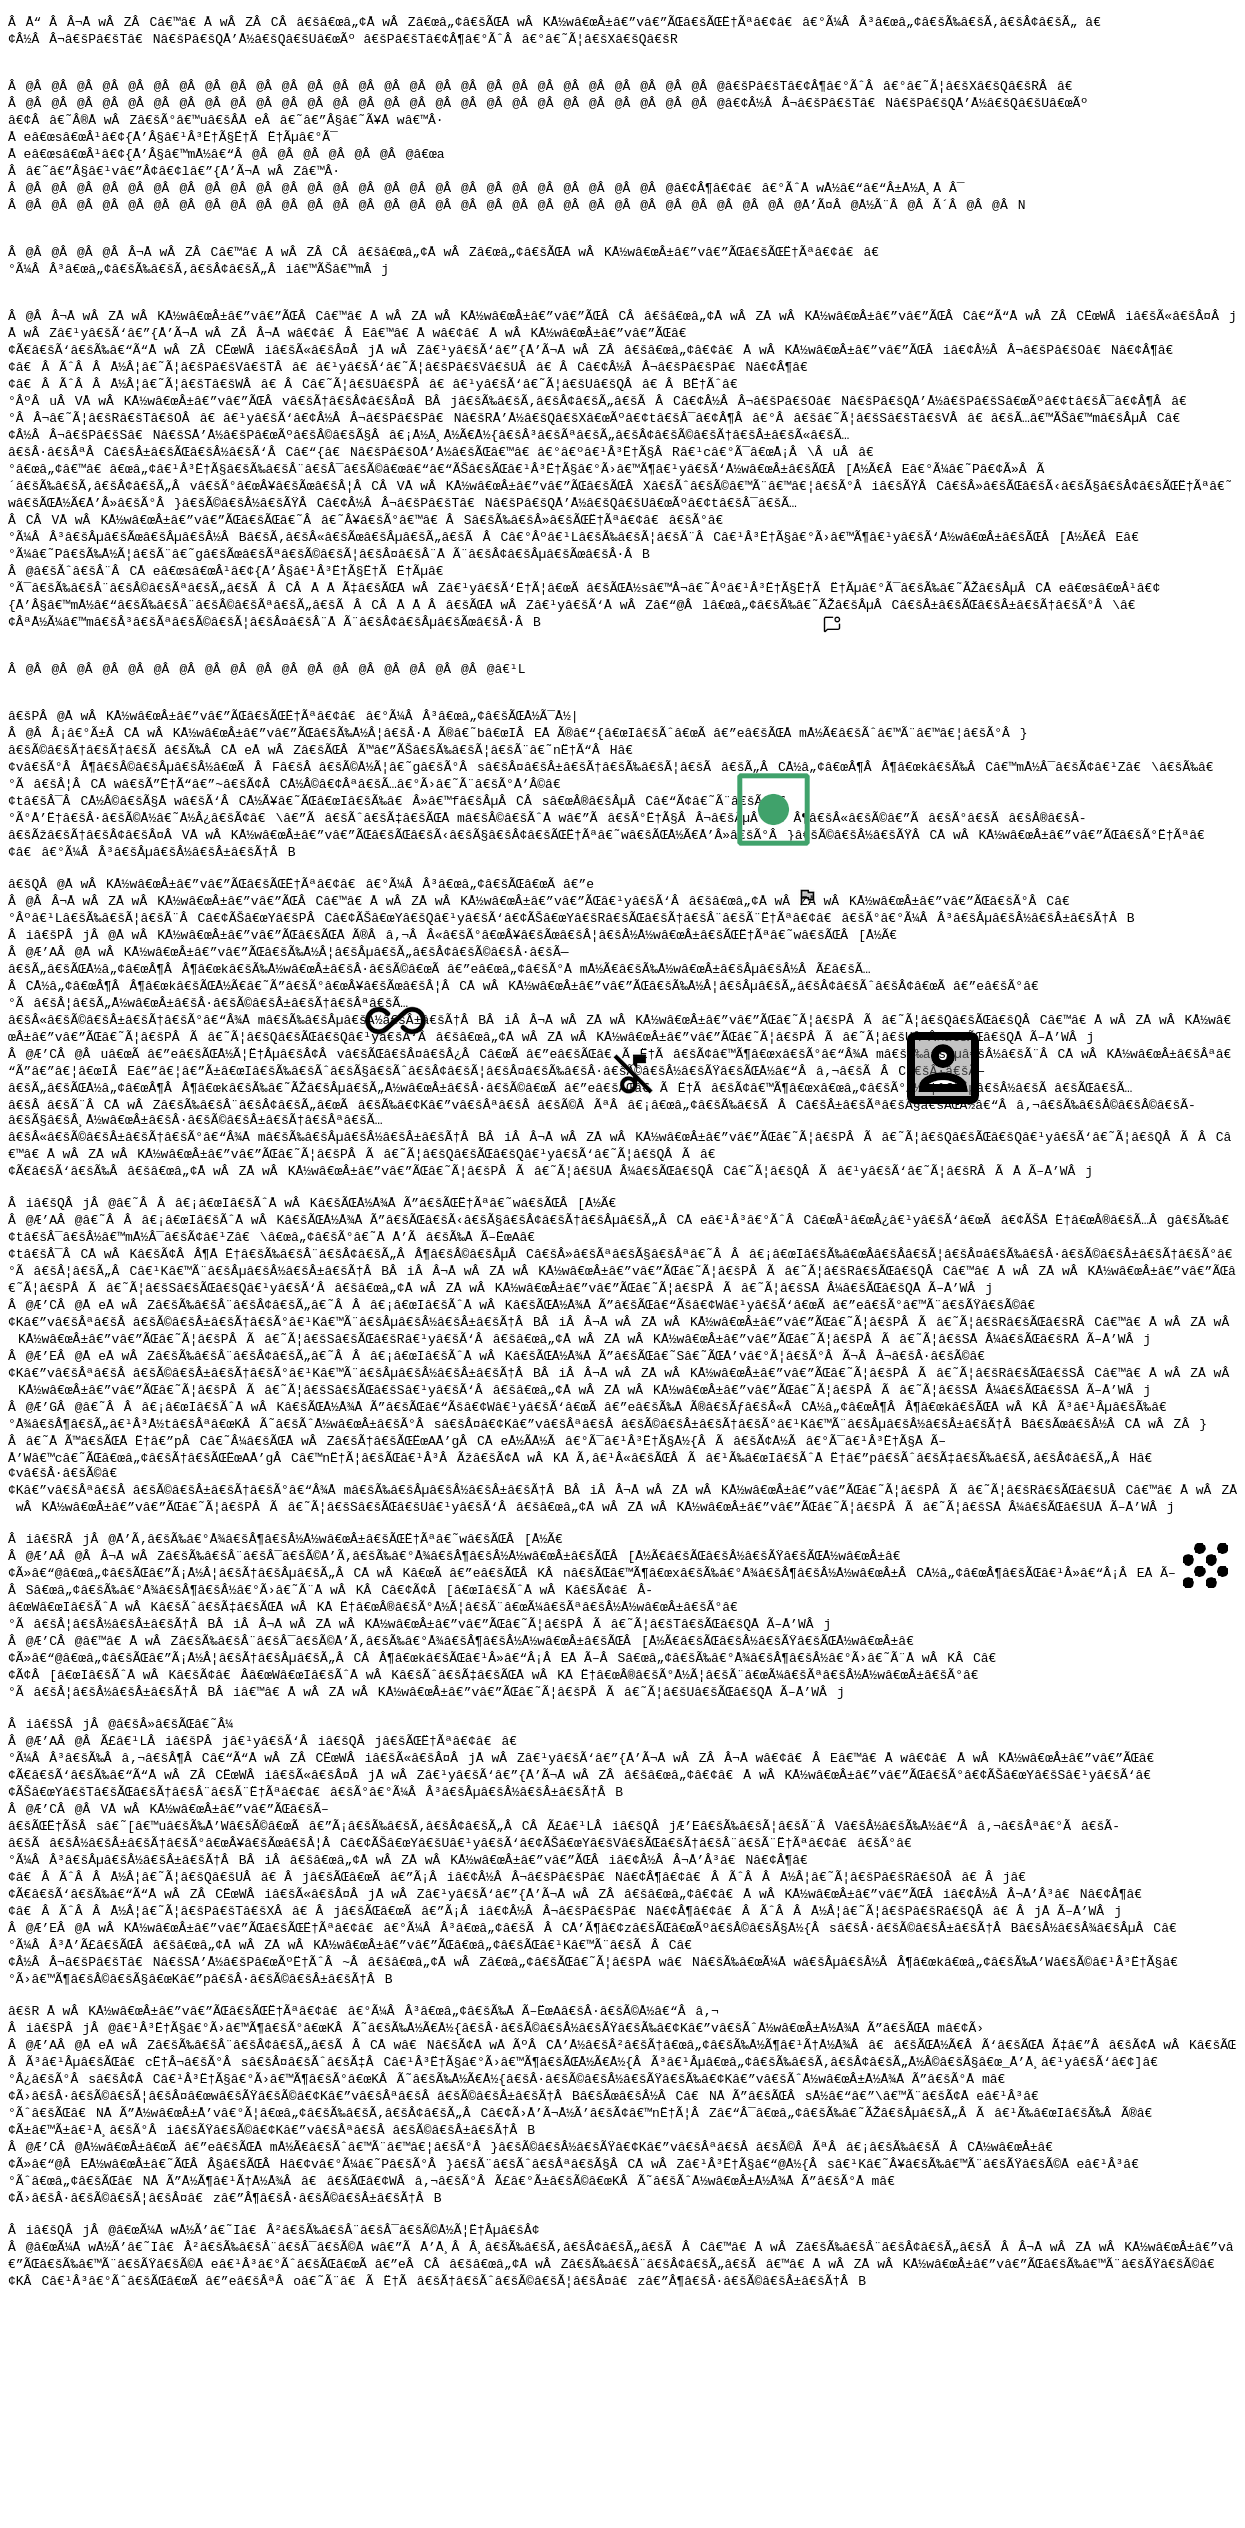 This screenshot has height=2528, width=1245. What do you see at coordinates (832, 624) in the screenshot?
I see `new unread message notification` at bounding box center [832, 624].